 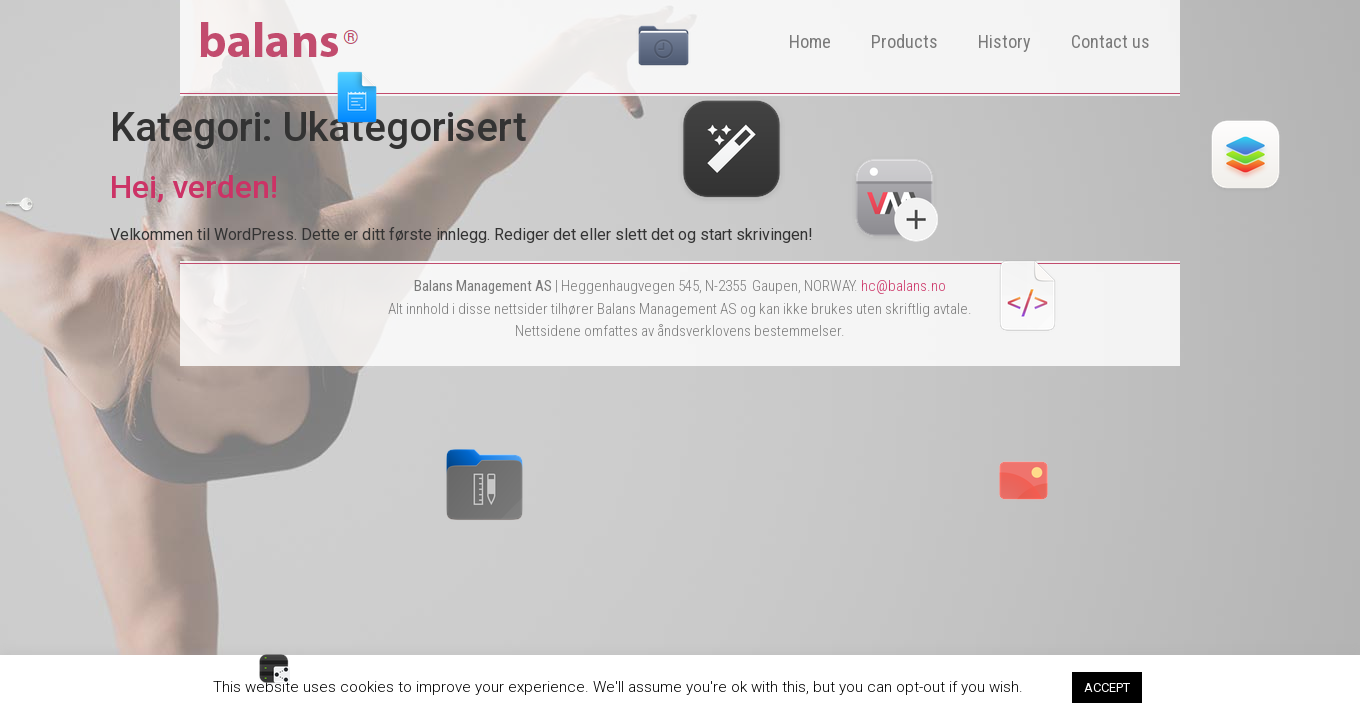 What do you see at coordinates (1245, 154) in the screenshot?
I see `open onlyoffice document suite` at bounding box center [1245, 154].